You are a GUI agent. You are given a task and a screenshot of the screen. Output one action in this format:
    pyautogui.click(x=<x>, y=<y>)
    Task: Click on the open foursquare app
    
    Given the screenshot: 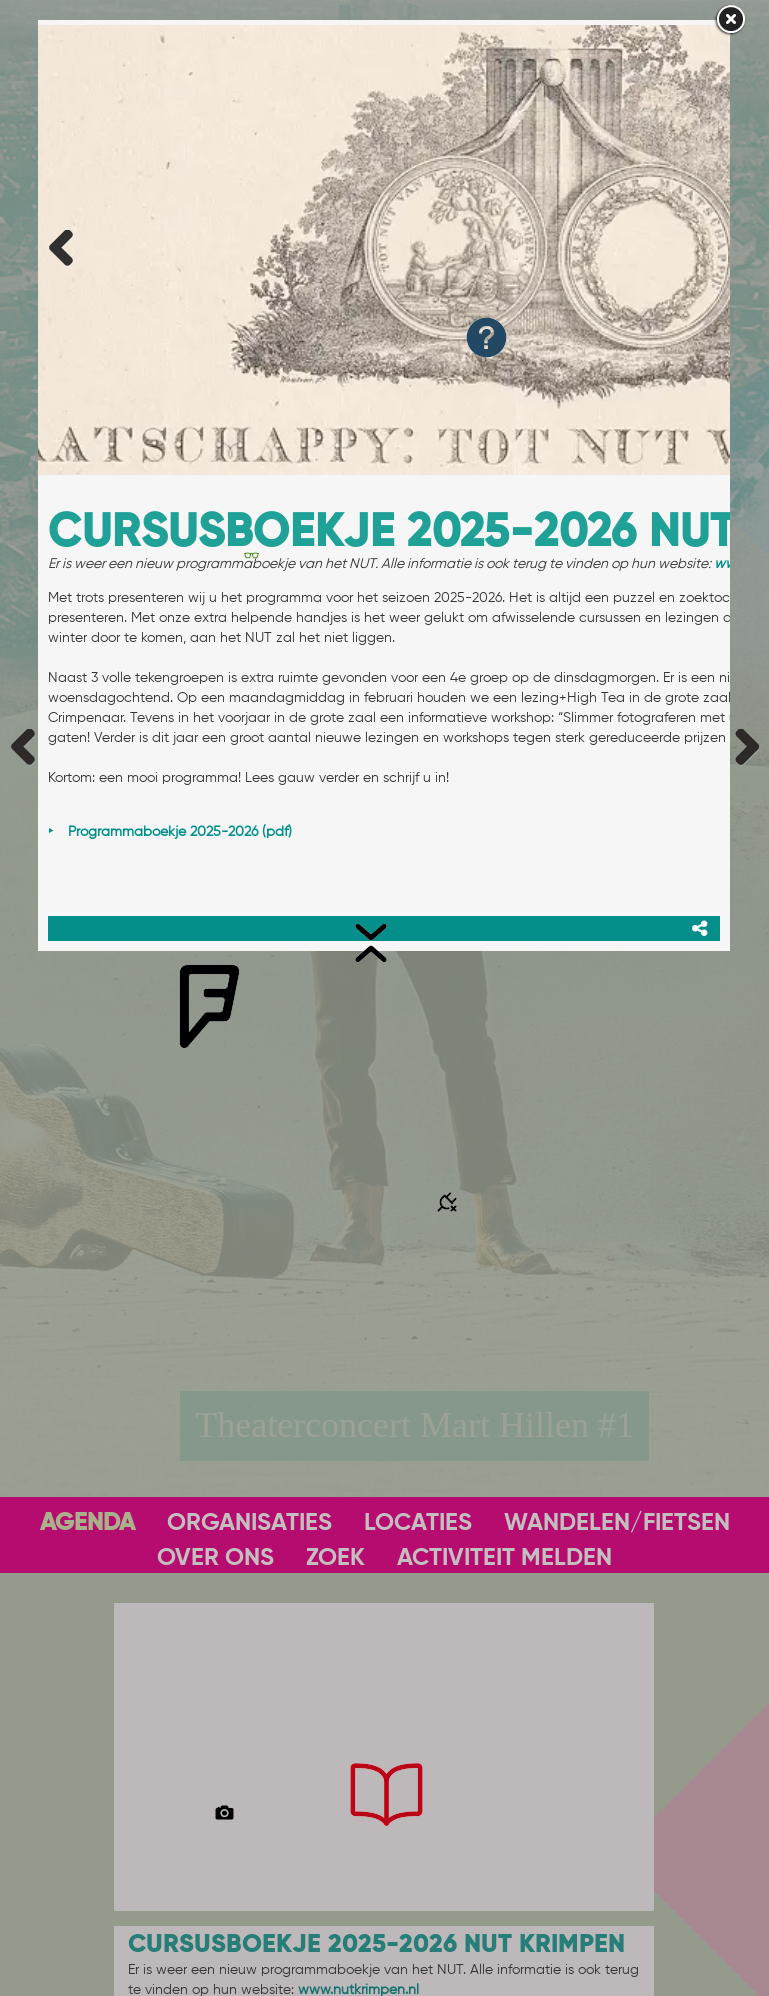 What is the action you would take?
    pyautogui.click(x=209, y=1006)
    